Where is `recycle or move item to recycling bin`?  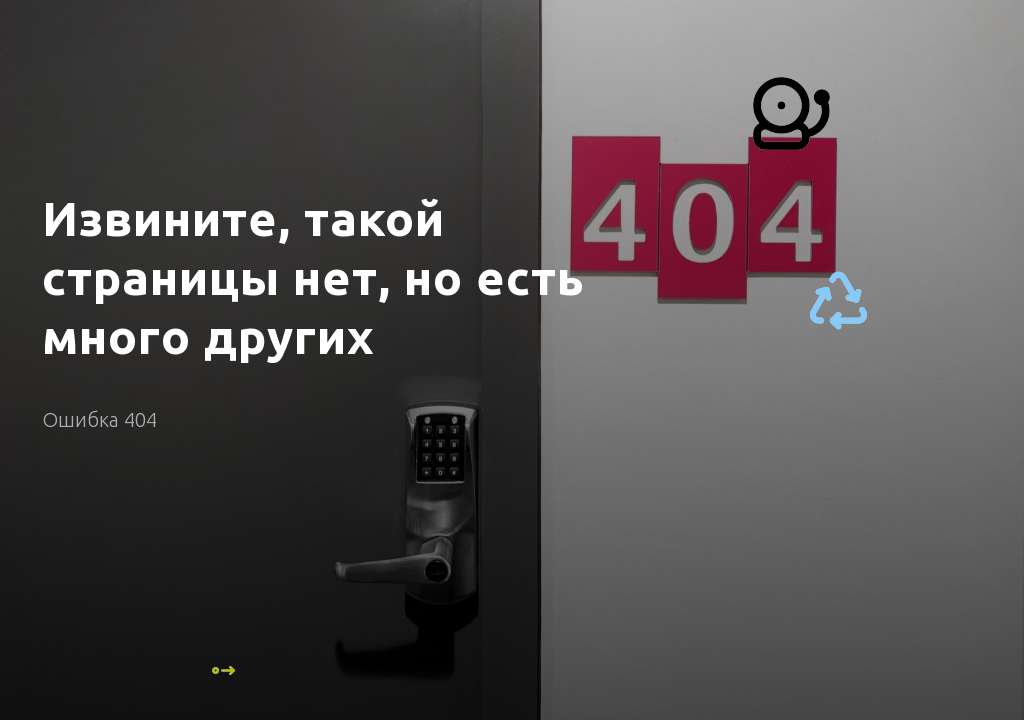 recycle or move item to recycling bin is located at coordinates (838, 300).